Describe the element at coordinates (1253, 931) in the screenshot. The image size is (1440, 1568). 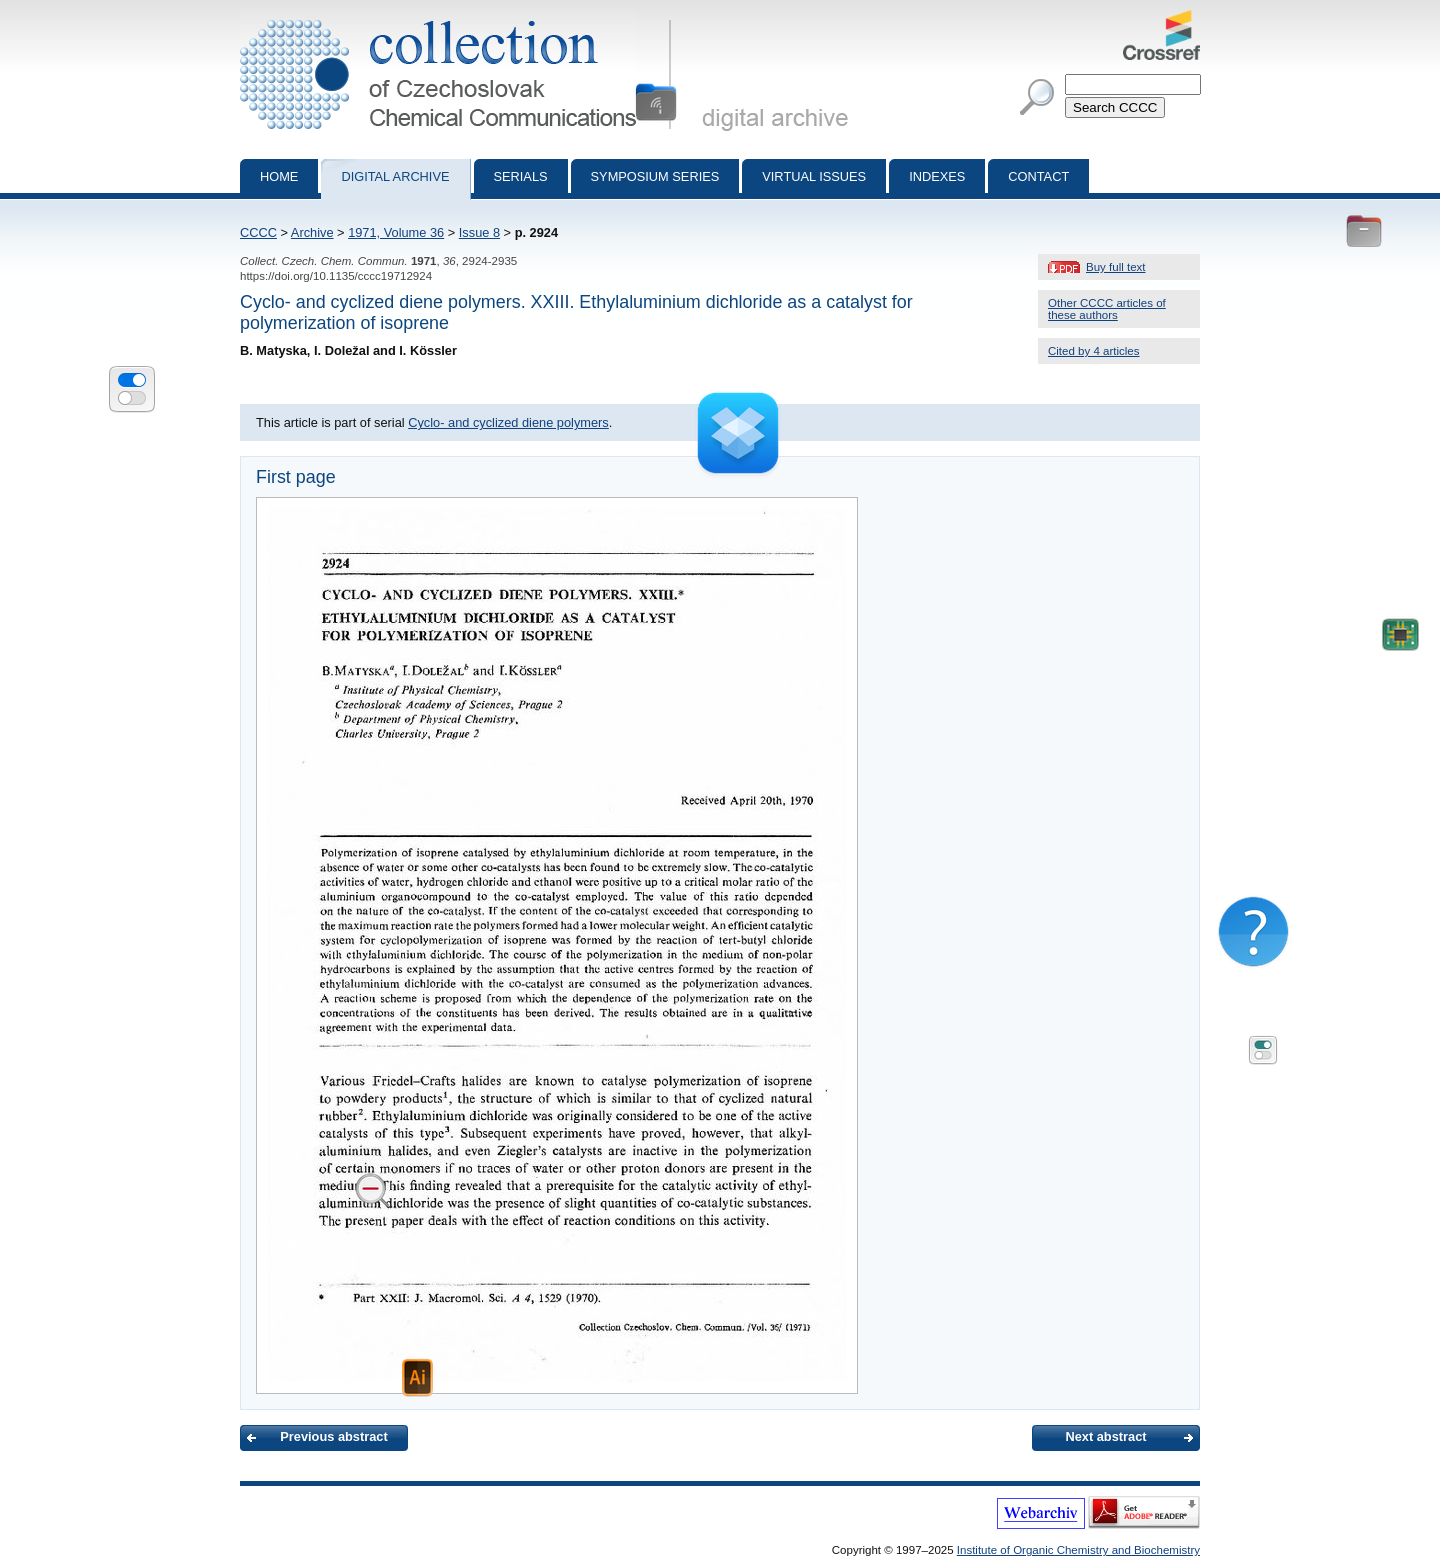
I see `open the help center or documentation` at that location.